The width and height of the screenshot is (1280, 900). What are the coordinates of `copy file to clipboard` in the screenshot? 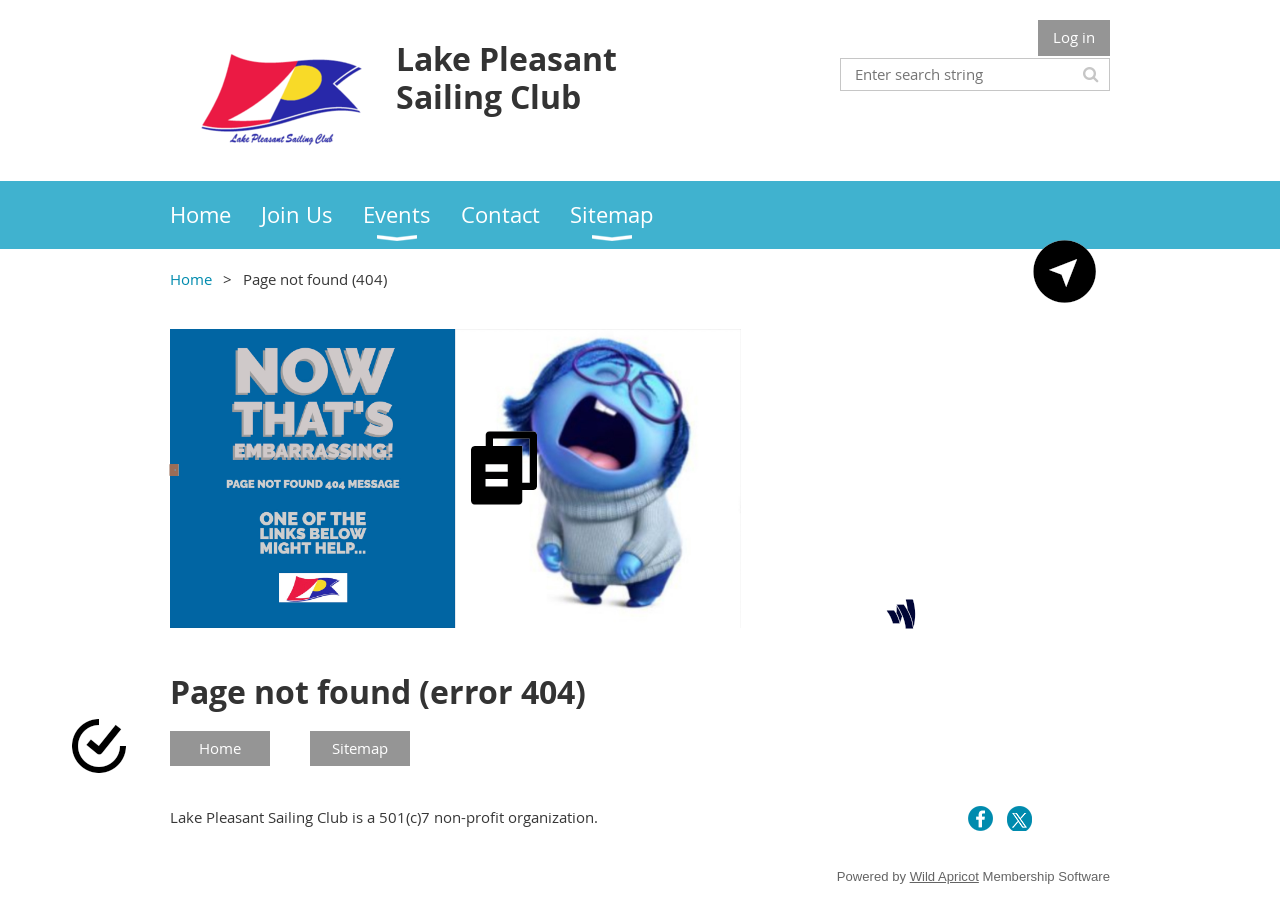 It's located at (504, 468).